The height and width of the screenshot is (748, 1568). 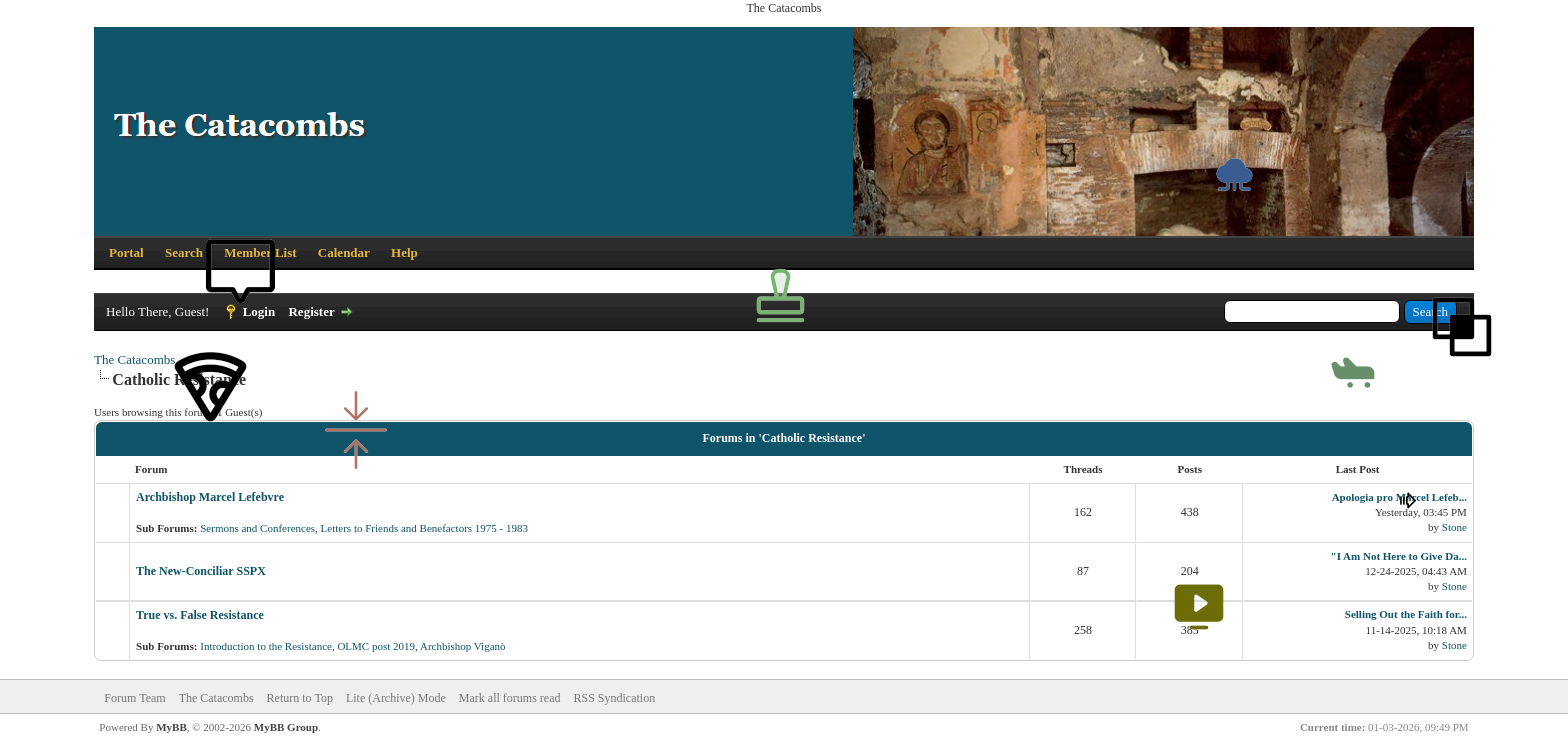 What do you see at coordinates (1199, 605) in the screenshot?
I see `play video on display` at bounding box center [1199, 605].